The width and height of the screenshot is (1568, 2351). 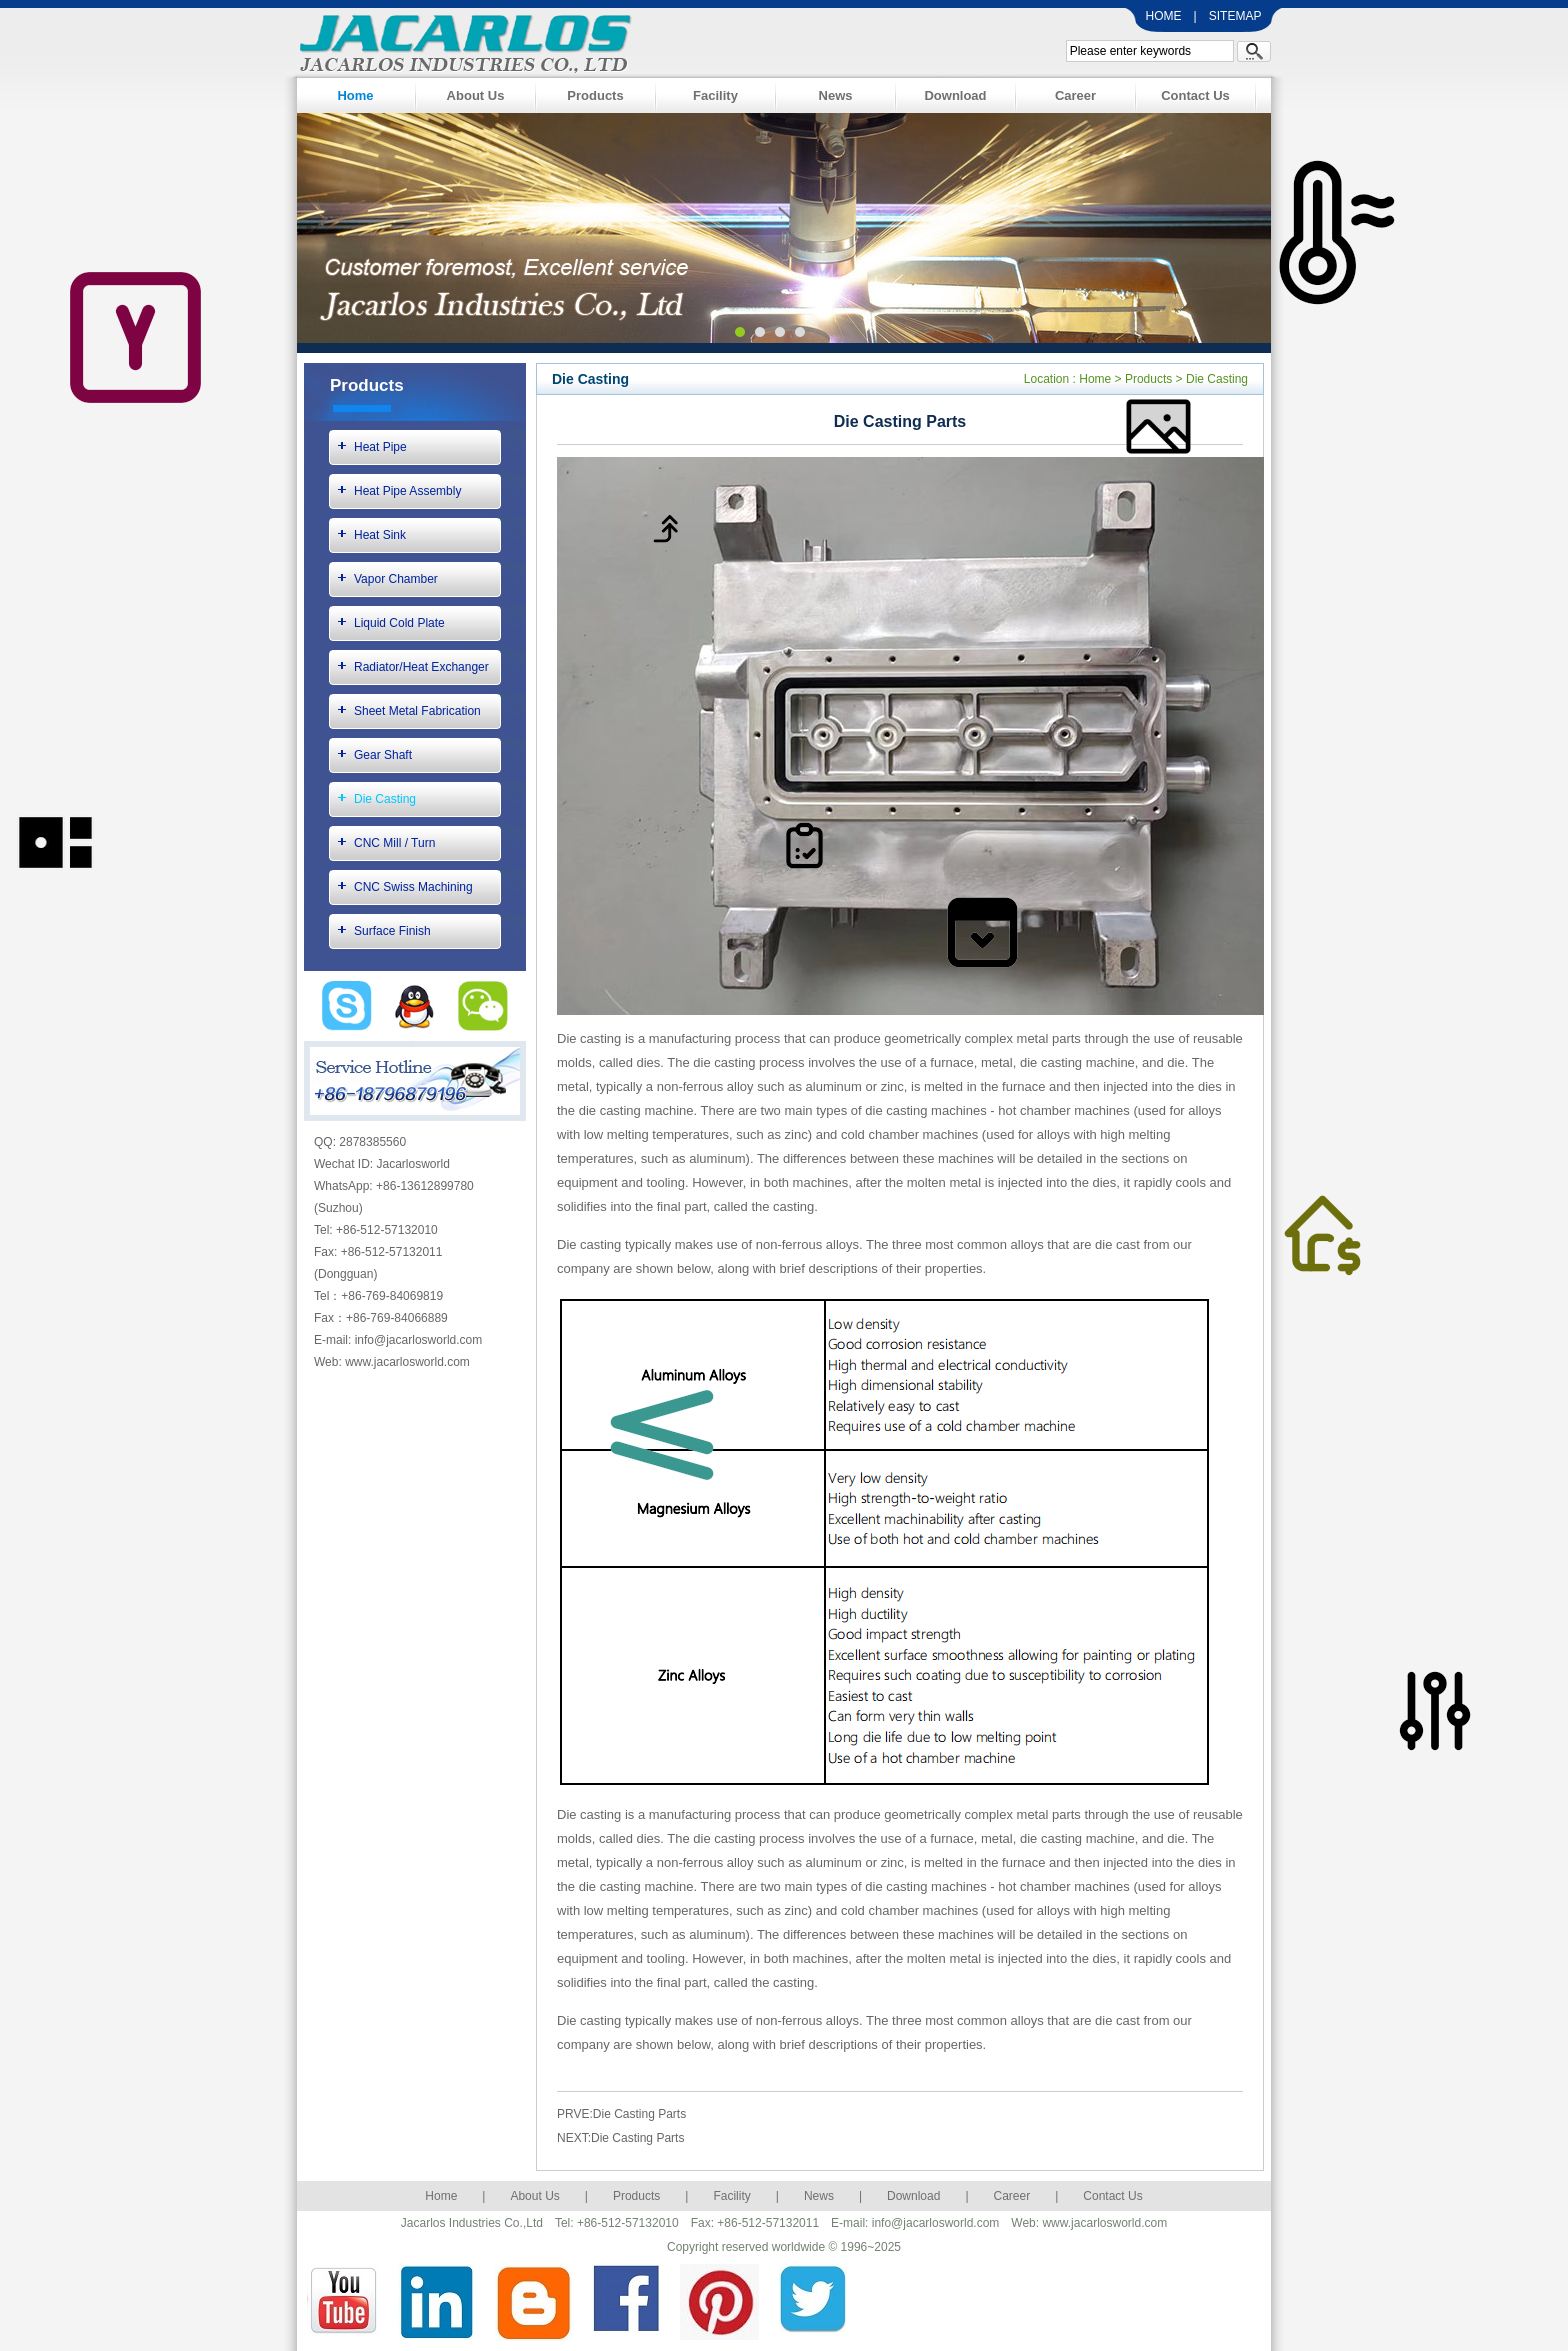 I want to click on view home financing or mortgage options, so click(x=1322, y=1233).